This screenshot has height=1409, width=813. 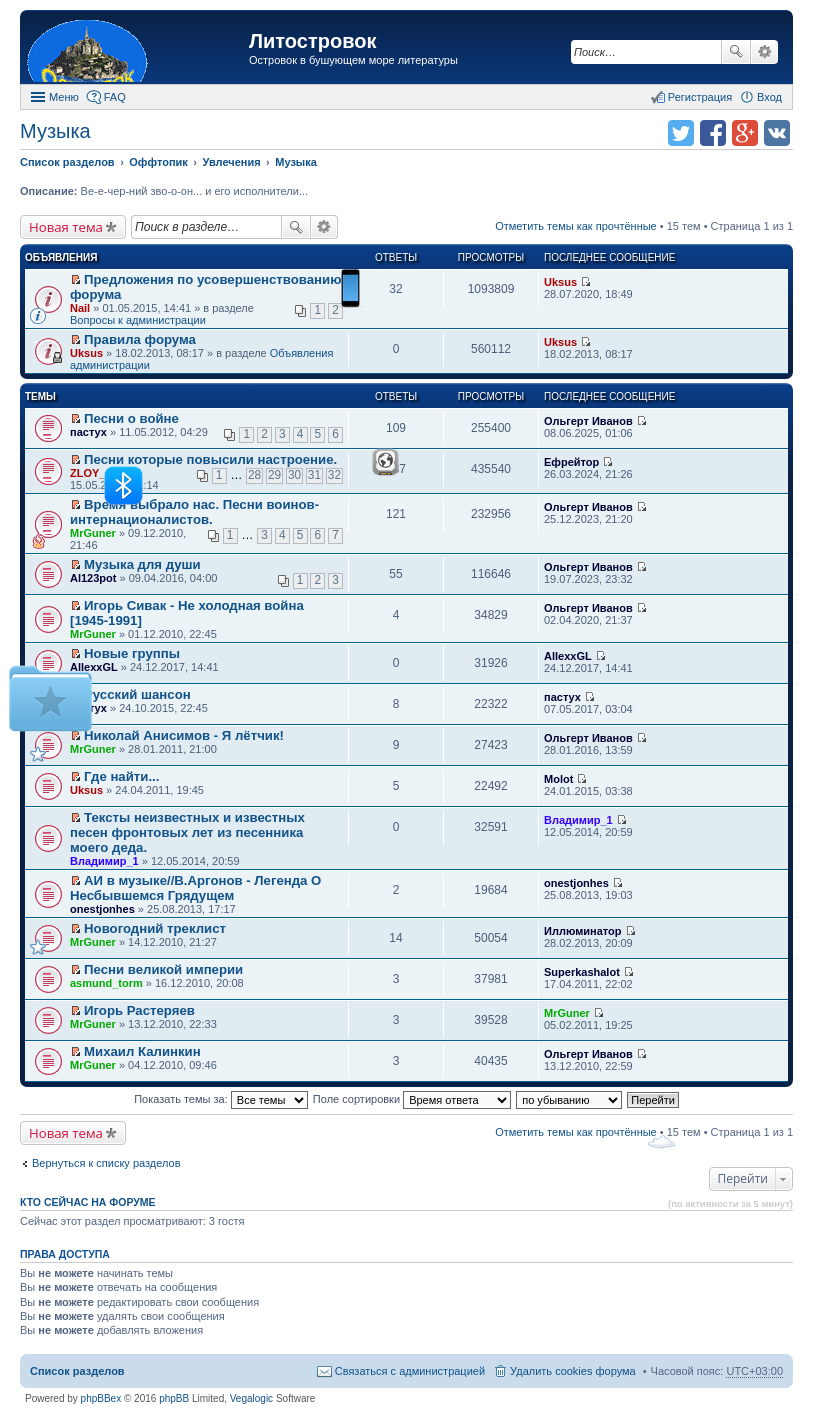 I want to click on toggle bluetooth connectivity on or off, so click(x=123, y=485).